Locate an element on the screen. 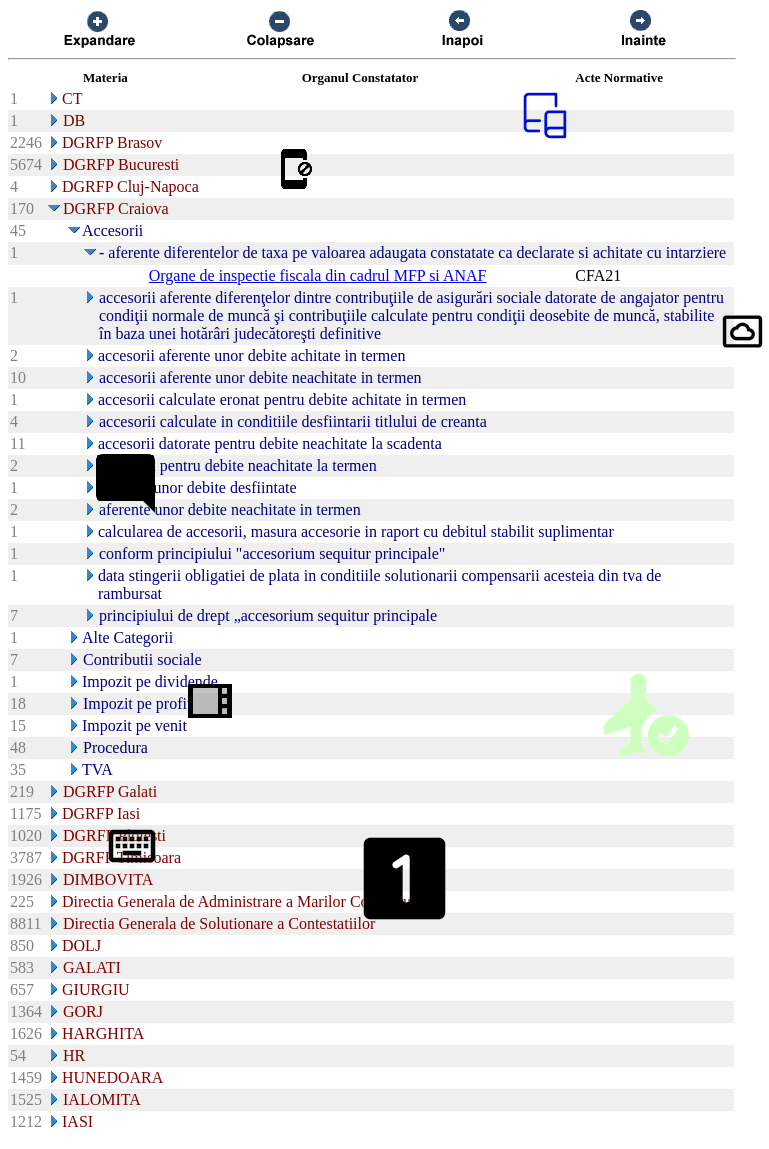 The height and width of the screenshot is (1149, 769). clone or duplicate a repository is located at coordinates (543, 115).